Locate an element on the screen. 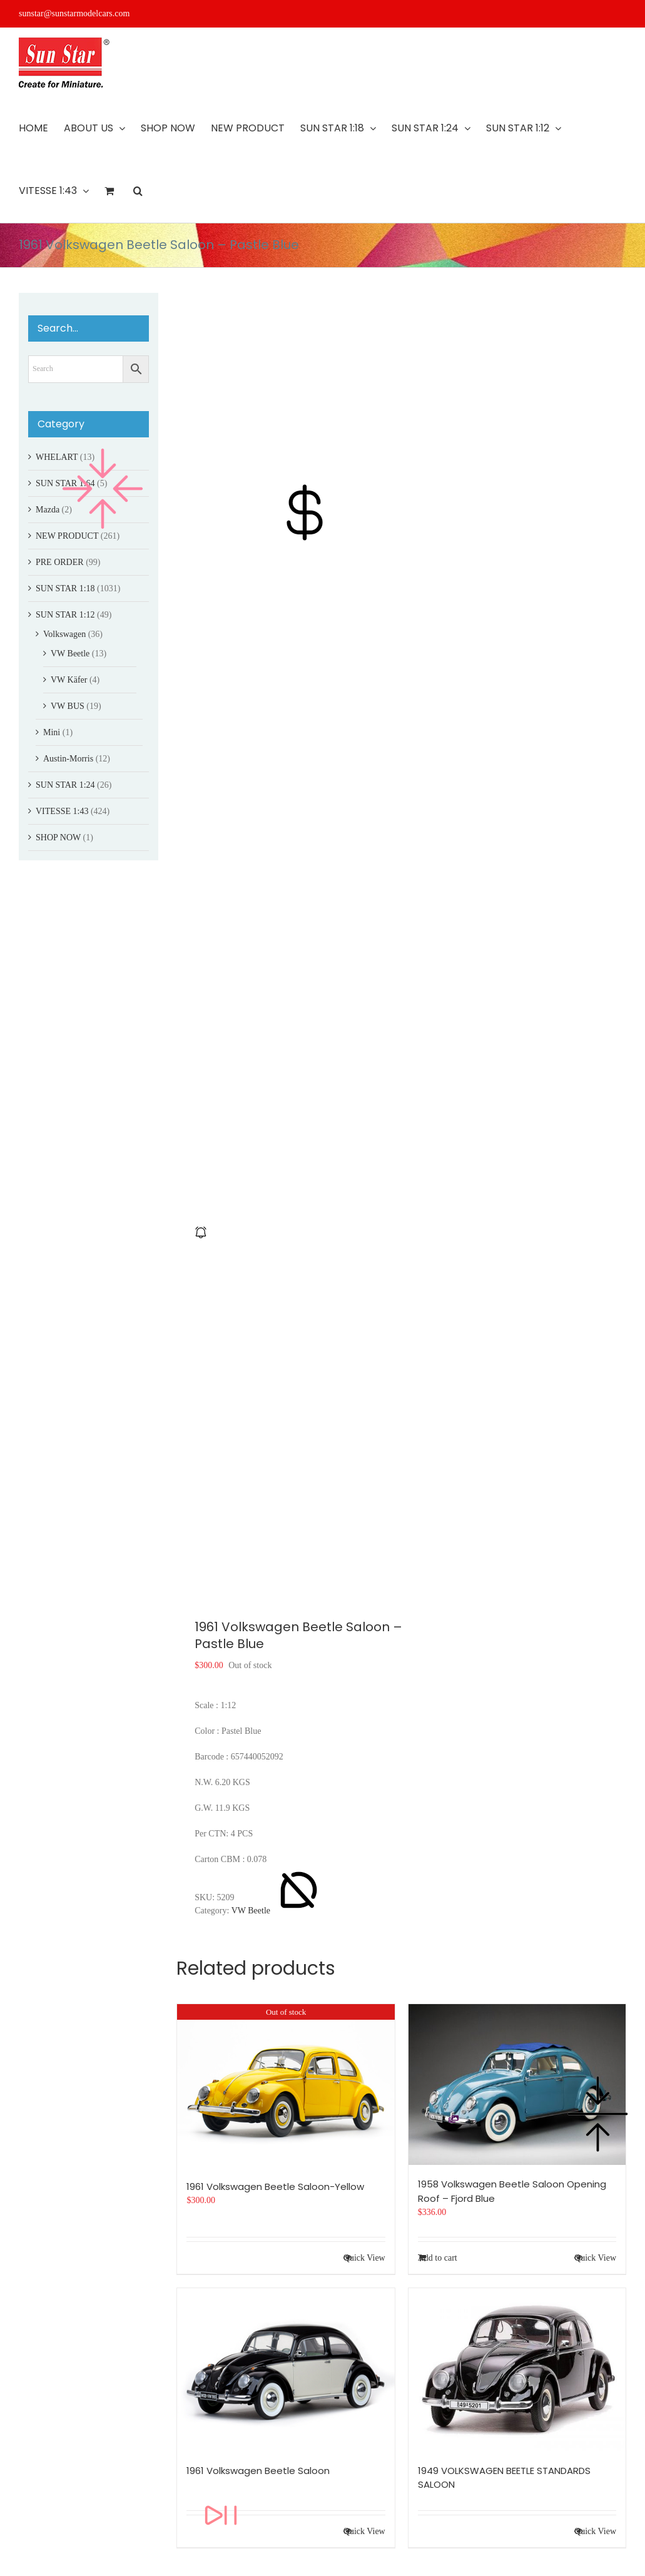 The image size is (645, 2576). access photo and video gallery is located at coordinates (454, 2119).